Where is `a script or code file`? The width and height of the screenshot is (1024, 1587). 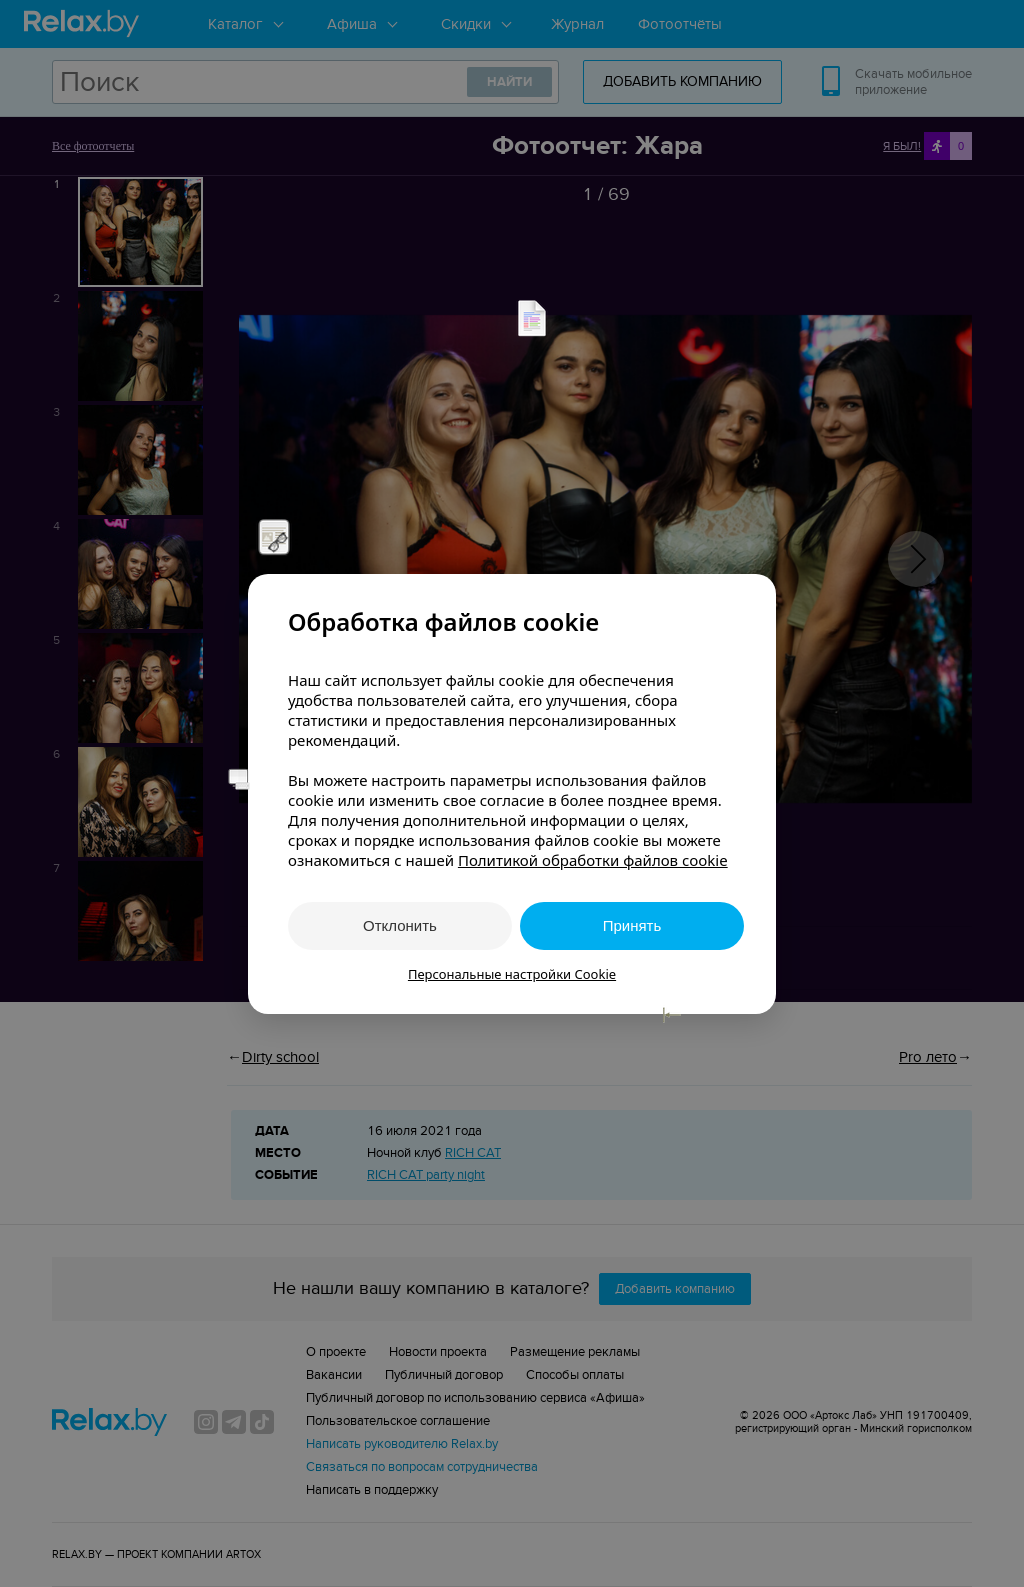
a script or code file is located at coordinates (532, 319).